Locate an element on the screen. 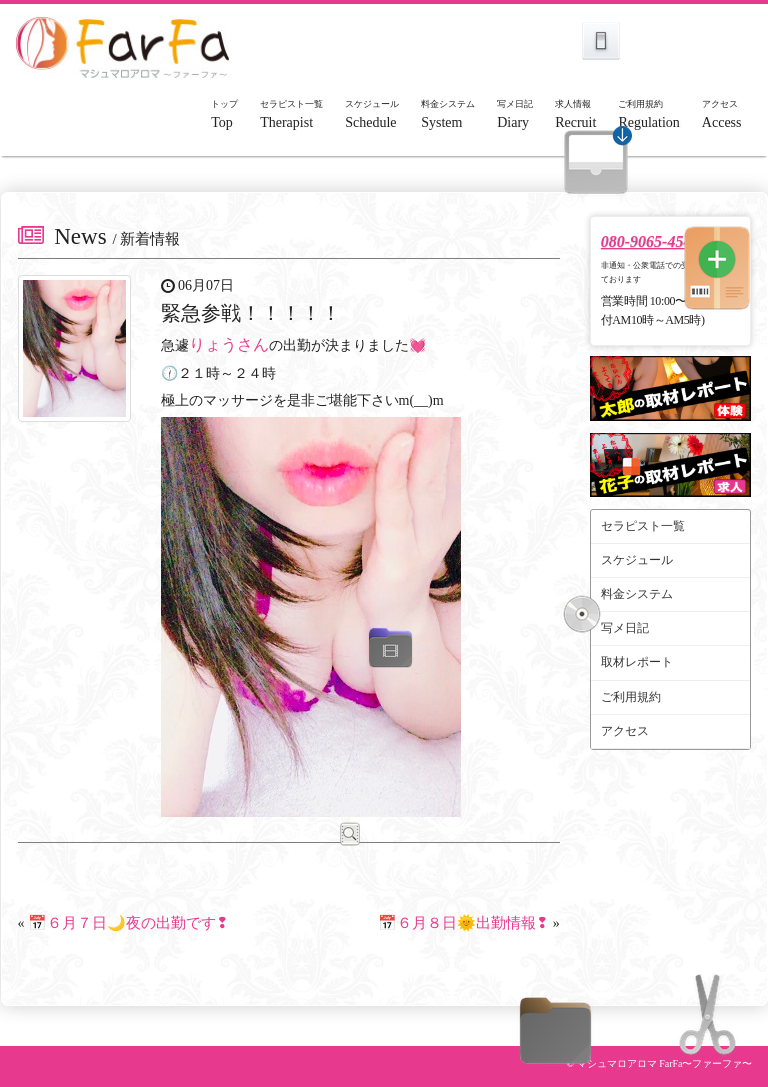 The height and width of the screenshot is (1087, 768). open your videos folder is located at coordinates (390, 647).